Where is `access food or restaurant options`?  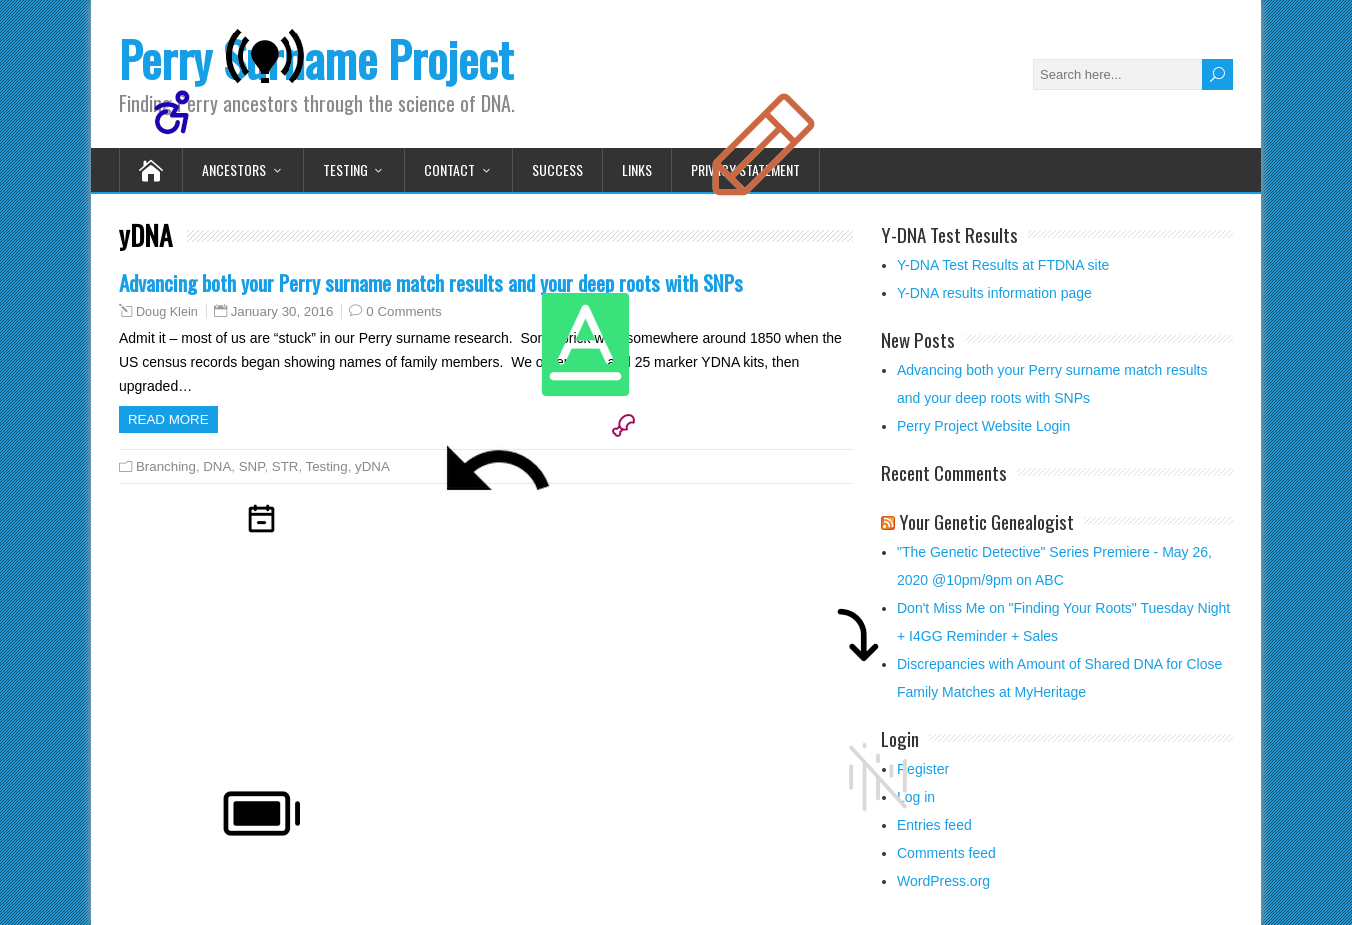
access food or restaurant options is located at coordinates (623, 425).